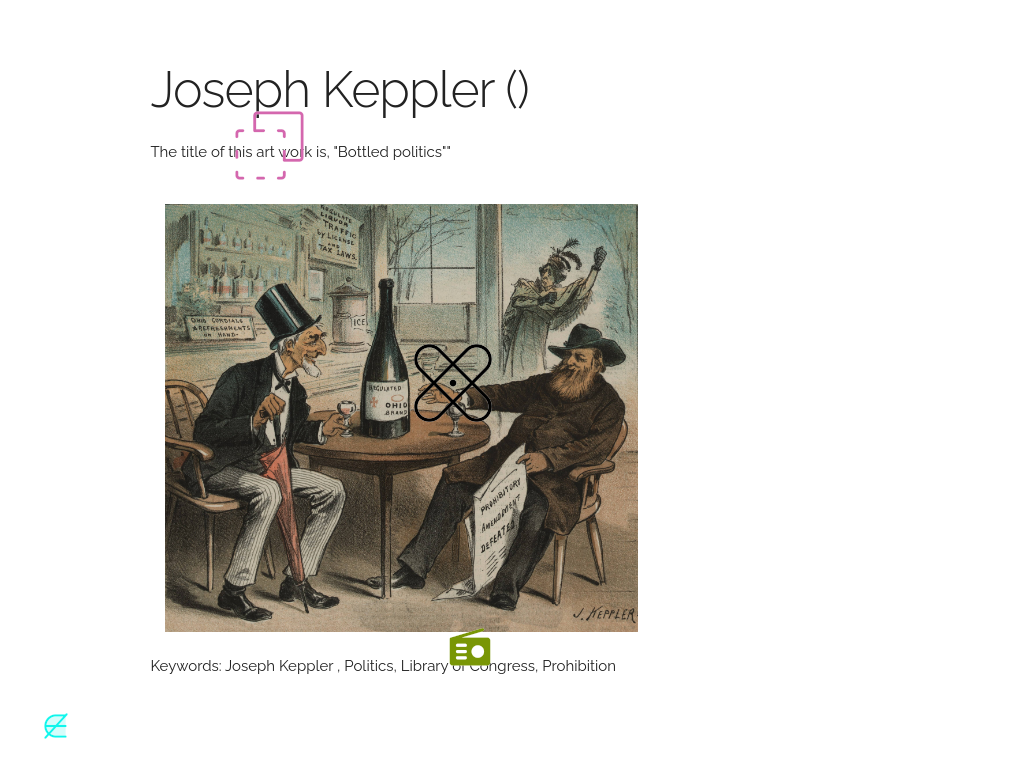  I want to click on bring selection to front layer, so click(269, 145).